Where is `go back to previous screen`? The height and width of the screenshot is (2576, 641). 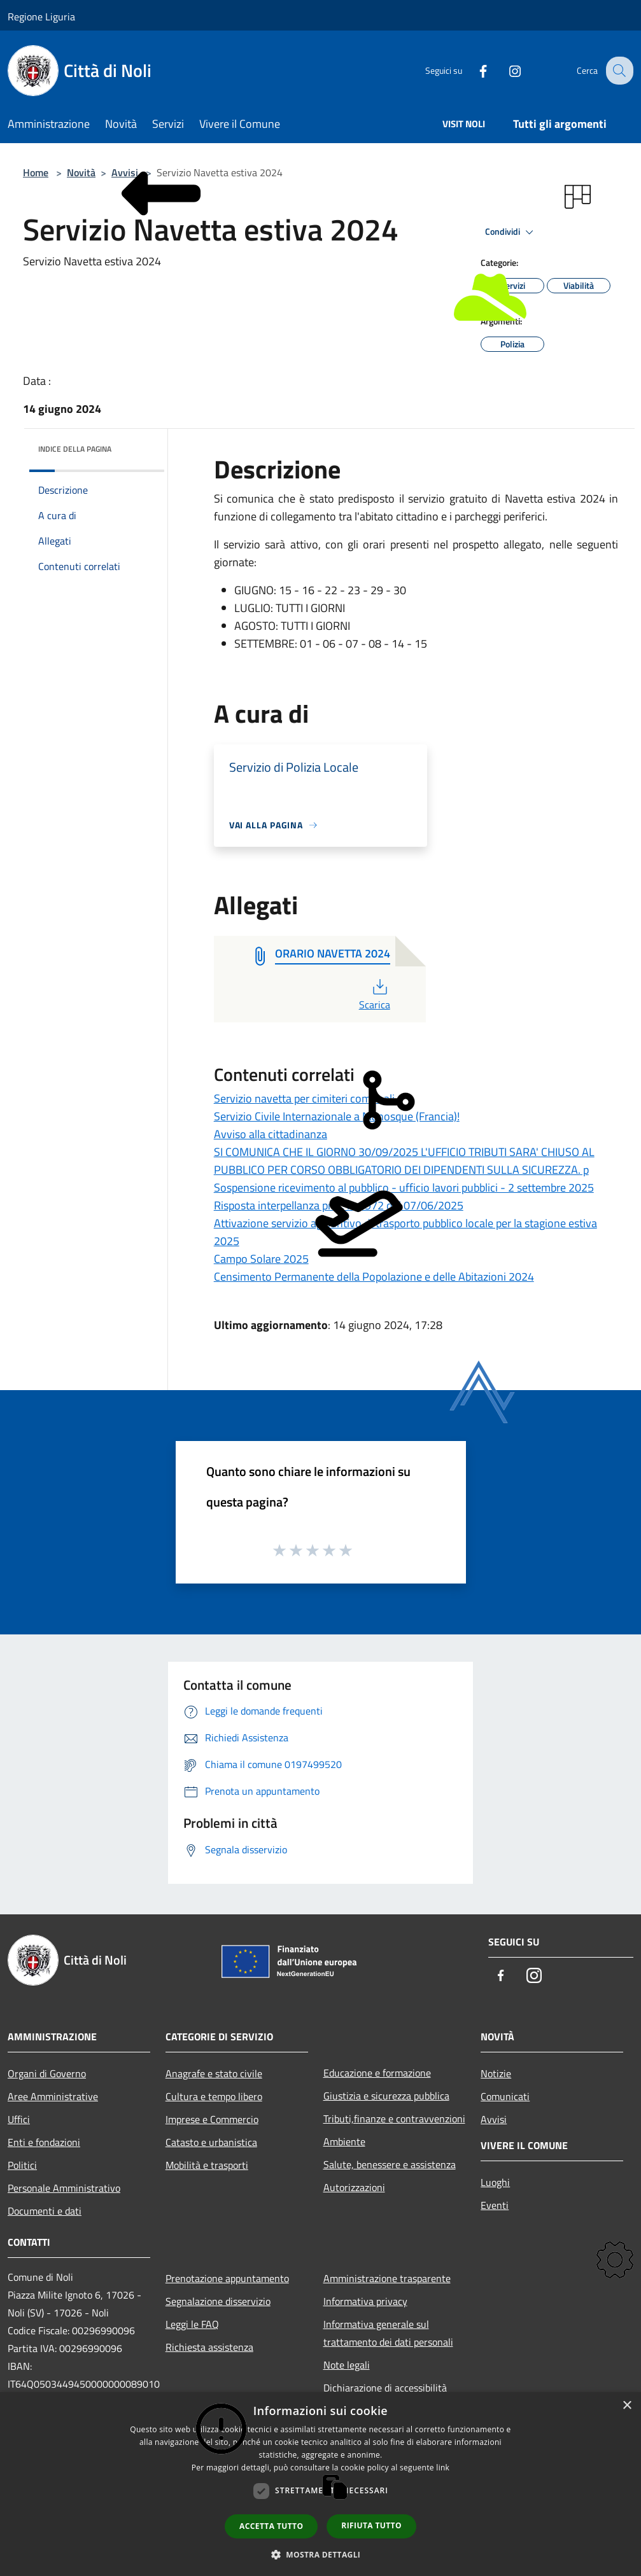 go back to previous screen is located at coordinates (161, 193).